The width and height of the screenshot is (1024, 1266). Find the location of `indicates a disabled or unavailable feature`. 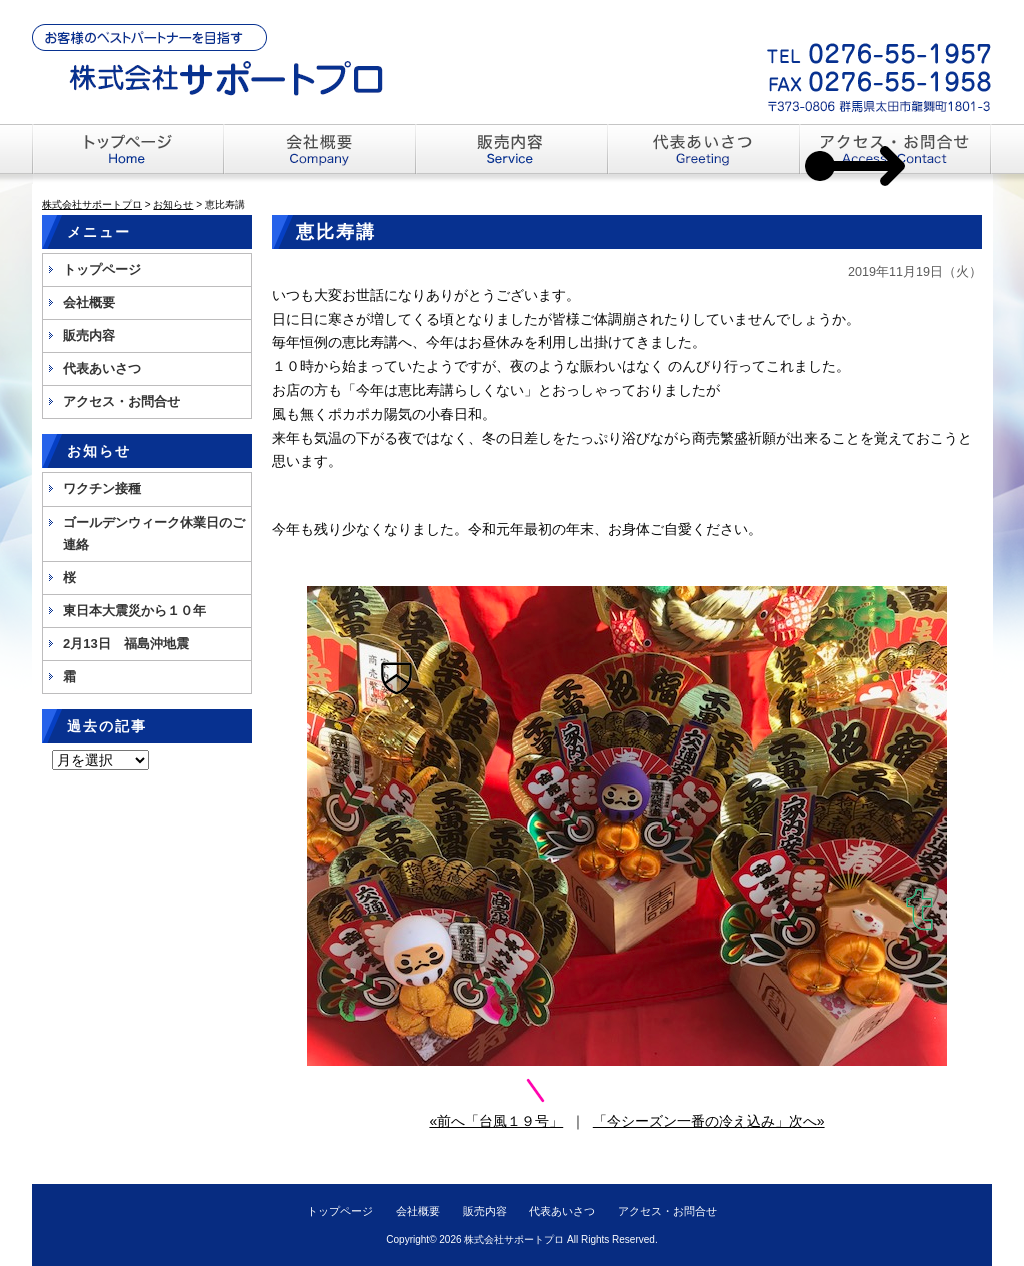

indicates a disabled or unavailable feature is located at coordinates (535, 1090).